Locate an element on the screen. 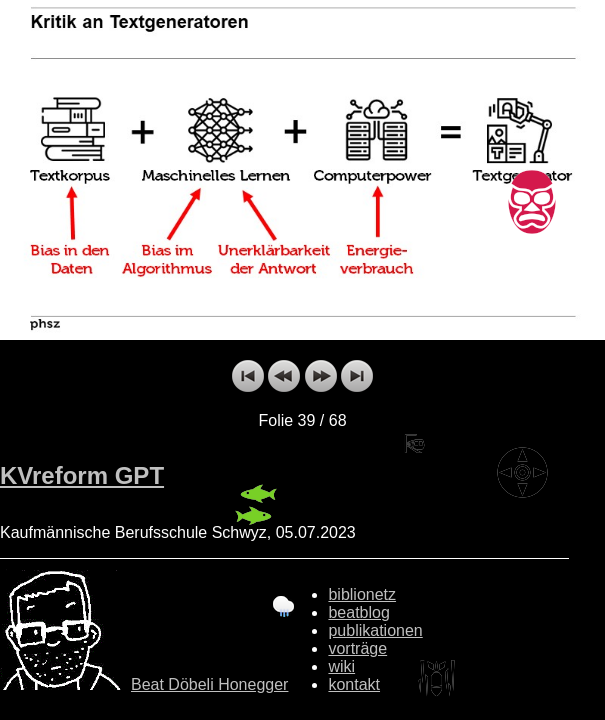  indicates an incoming attack or bombing event in gameplay is located at coordinates (436, 678).